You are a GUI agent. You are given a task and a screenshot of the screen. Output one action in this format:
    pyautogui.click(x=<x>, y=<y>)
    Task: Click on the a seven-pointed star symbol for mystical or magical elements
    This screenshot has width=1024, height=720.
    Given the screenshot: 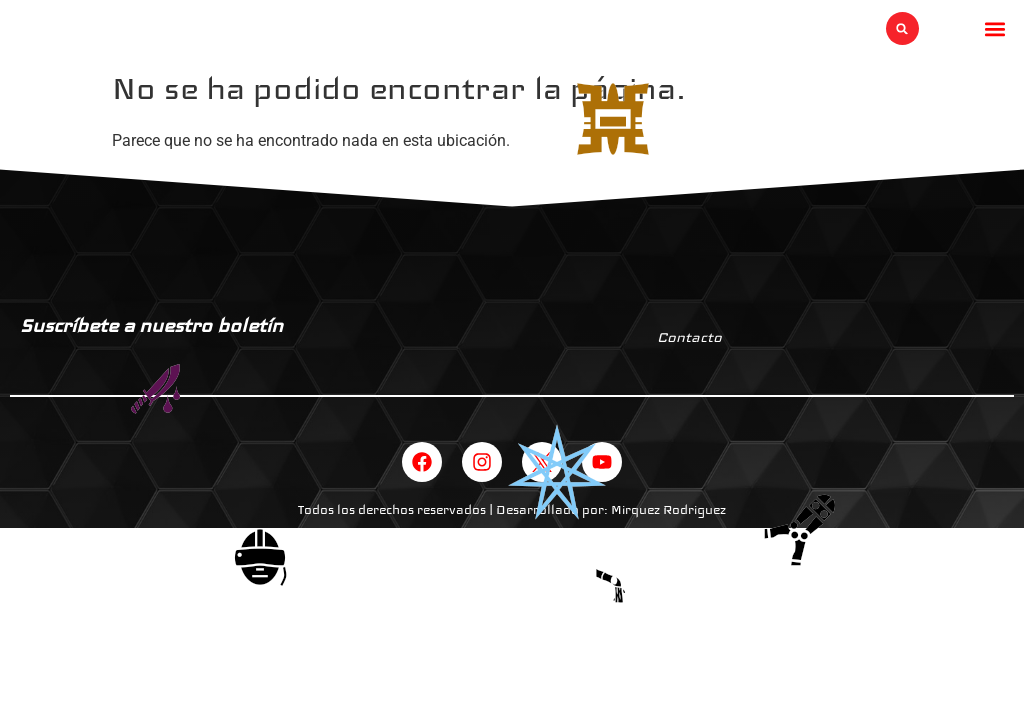 What is the action you would take?
    pyautogui.click(x=557, y=472)
    